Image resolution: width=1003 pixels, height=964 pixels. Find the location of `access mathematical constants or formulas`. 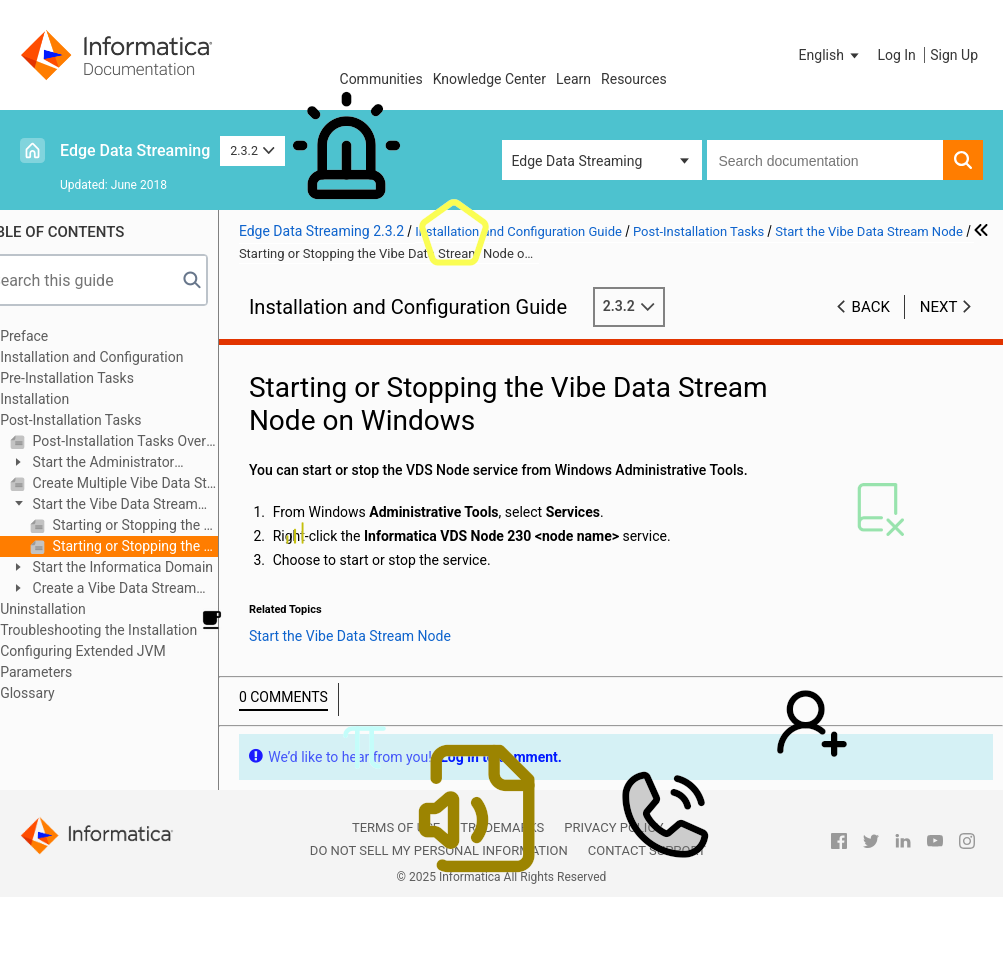

access mathematical constants or formulas is located at coordinates (364, 747).